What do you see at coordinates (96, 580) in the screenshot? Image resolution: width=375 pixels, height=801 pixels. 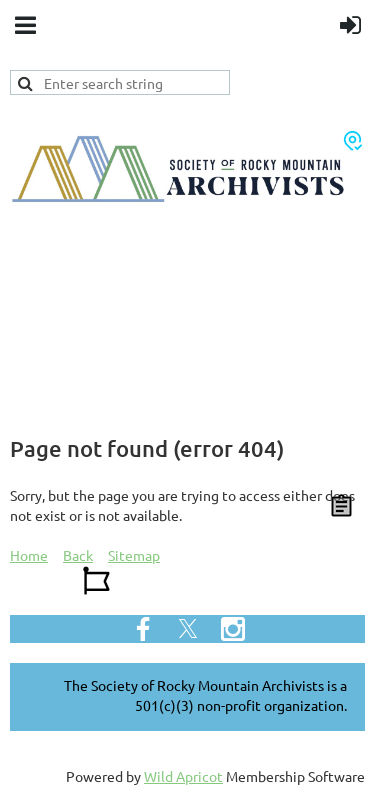 I see `font awesome brand logo` at bounding box center [96, 580].